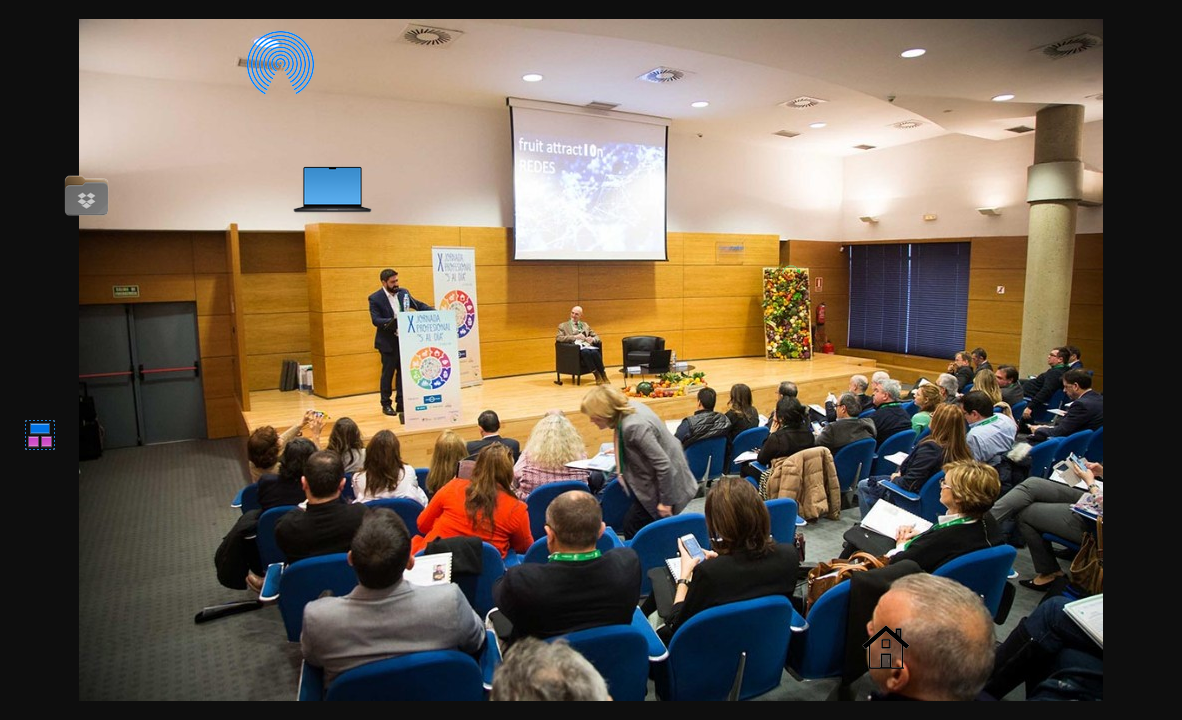  Describe the element at coordinates (886, 647) in the screenshot. I see `navigate to your home folder` at that location.